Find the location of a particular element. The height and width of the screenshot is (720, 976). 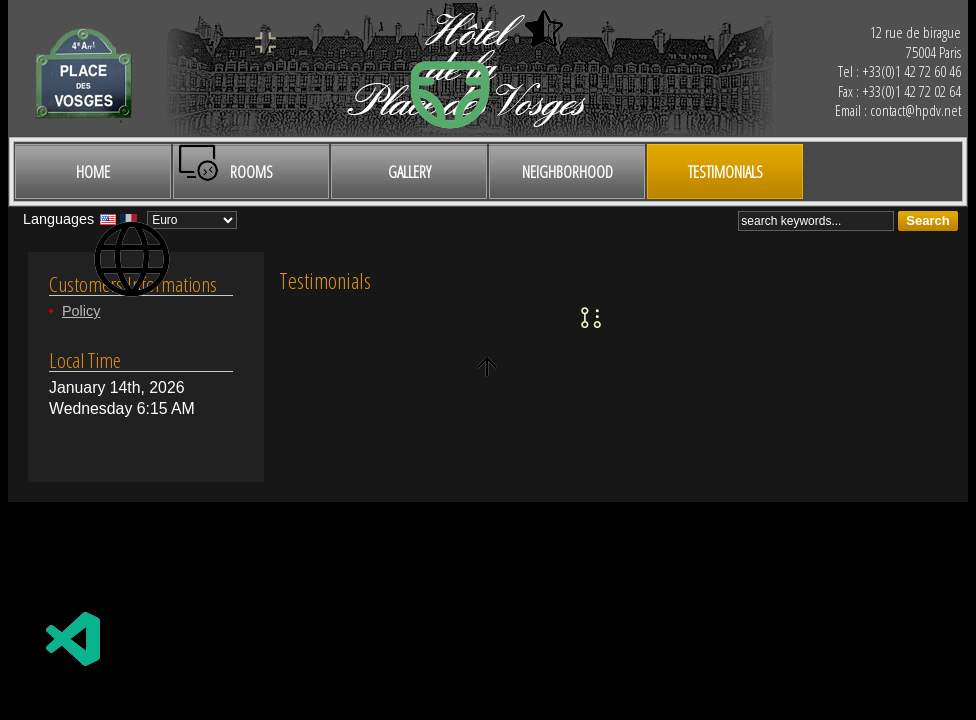

access global or web-related settings is located at coordinates (129, 262).